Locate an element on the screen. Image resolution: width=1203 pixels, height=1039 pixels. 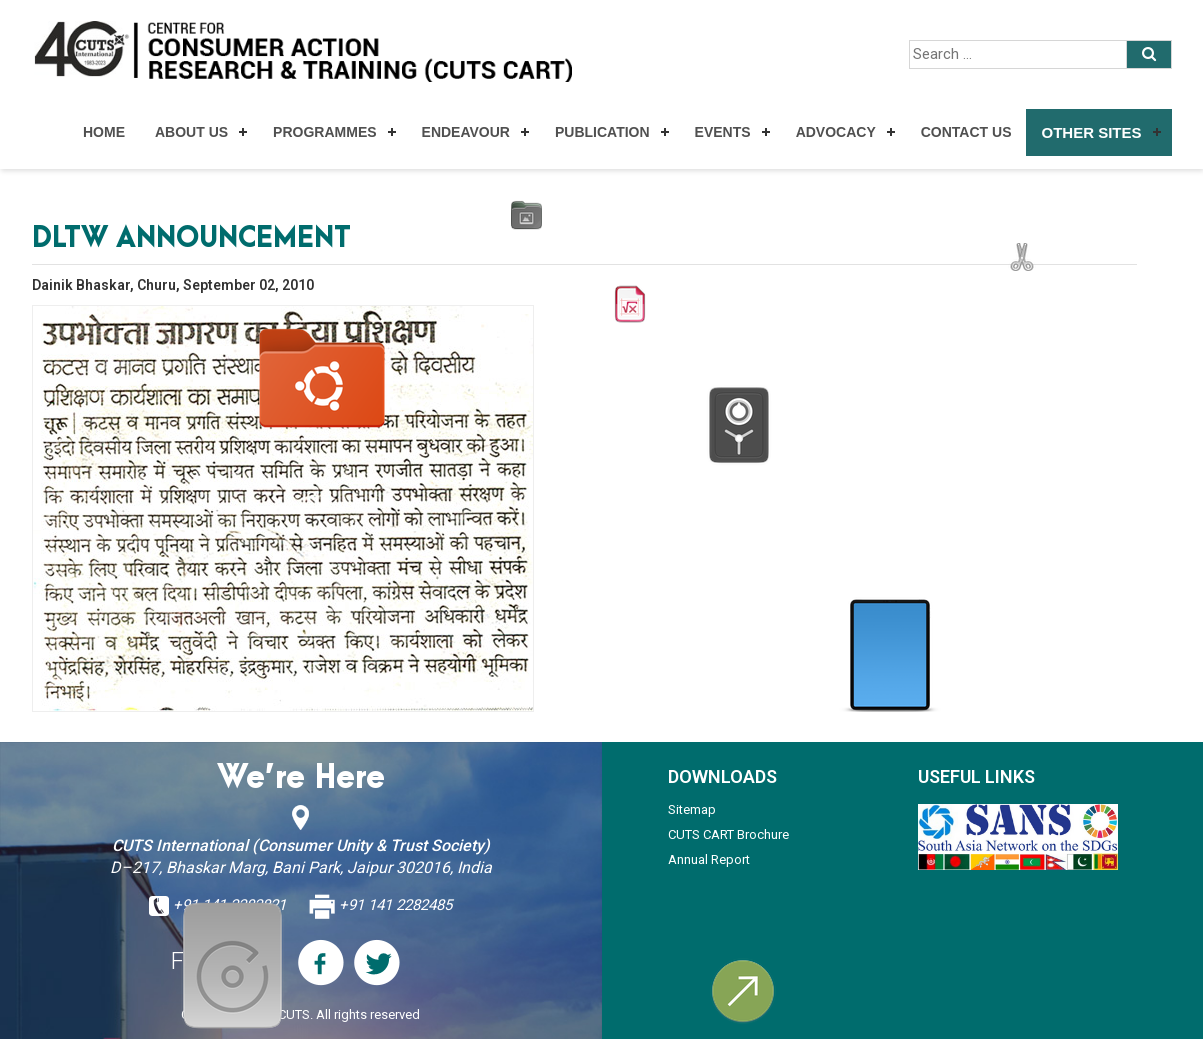
indicates a symbolic link or shortcut to another file is located at coordinates (743, 991).